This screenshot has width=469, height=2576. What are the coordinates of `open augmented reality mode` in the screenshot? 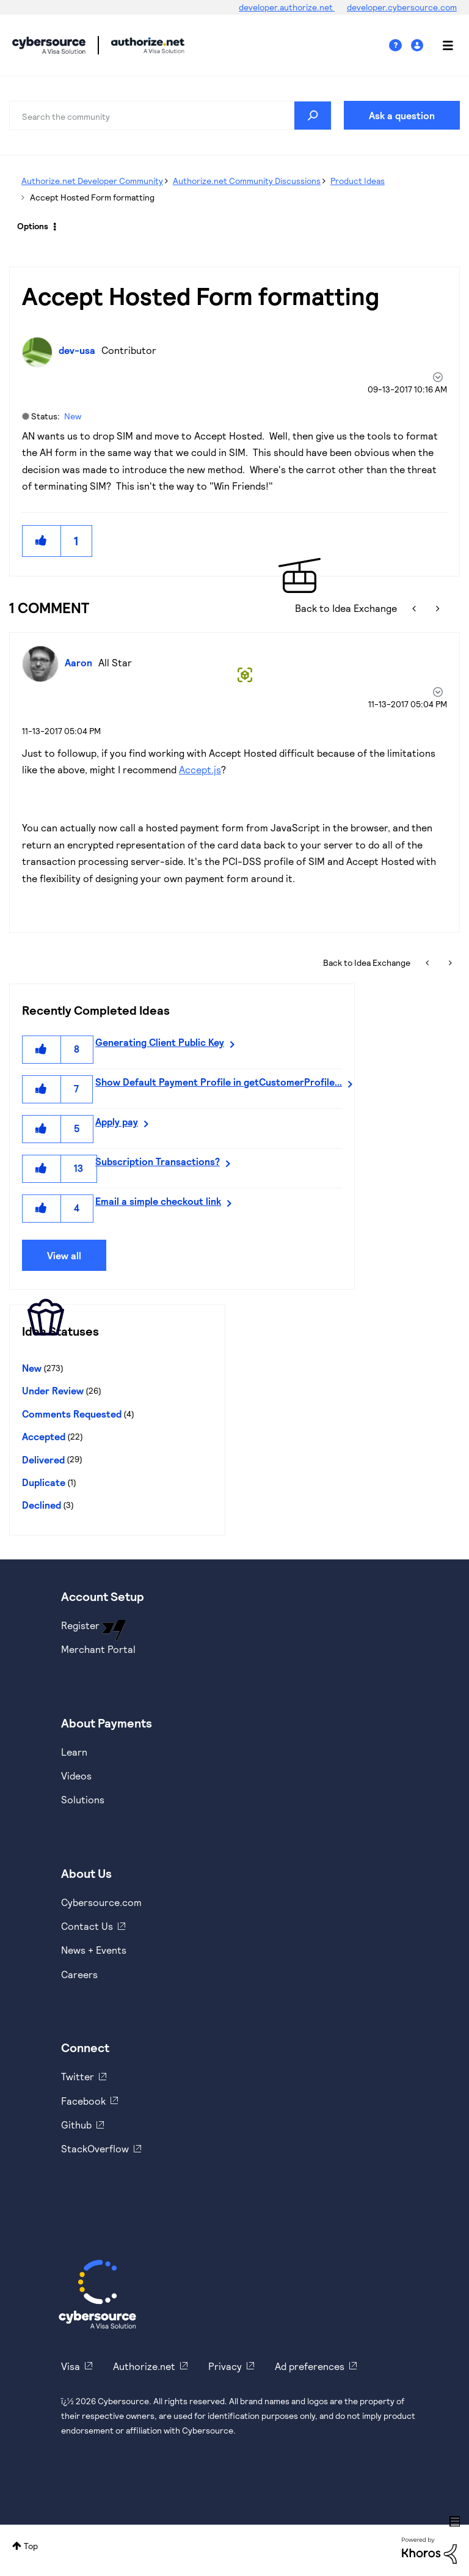 It's located at (245, 675).